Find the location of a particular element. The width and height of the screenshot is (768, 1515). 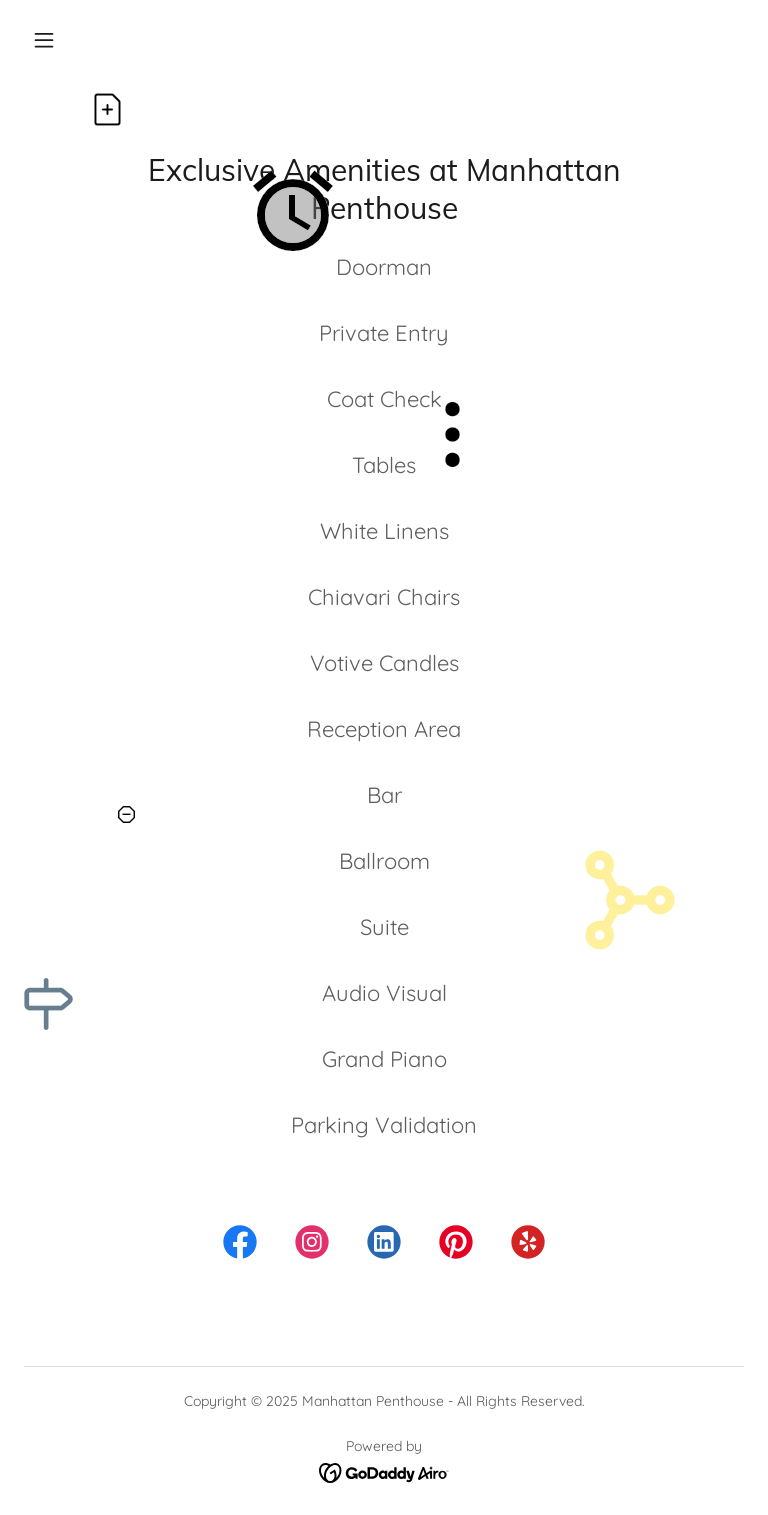

open additional options menu is located at coordinates (452, 434).